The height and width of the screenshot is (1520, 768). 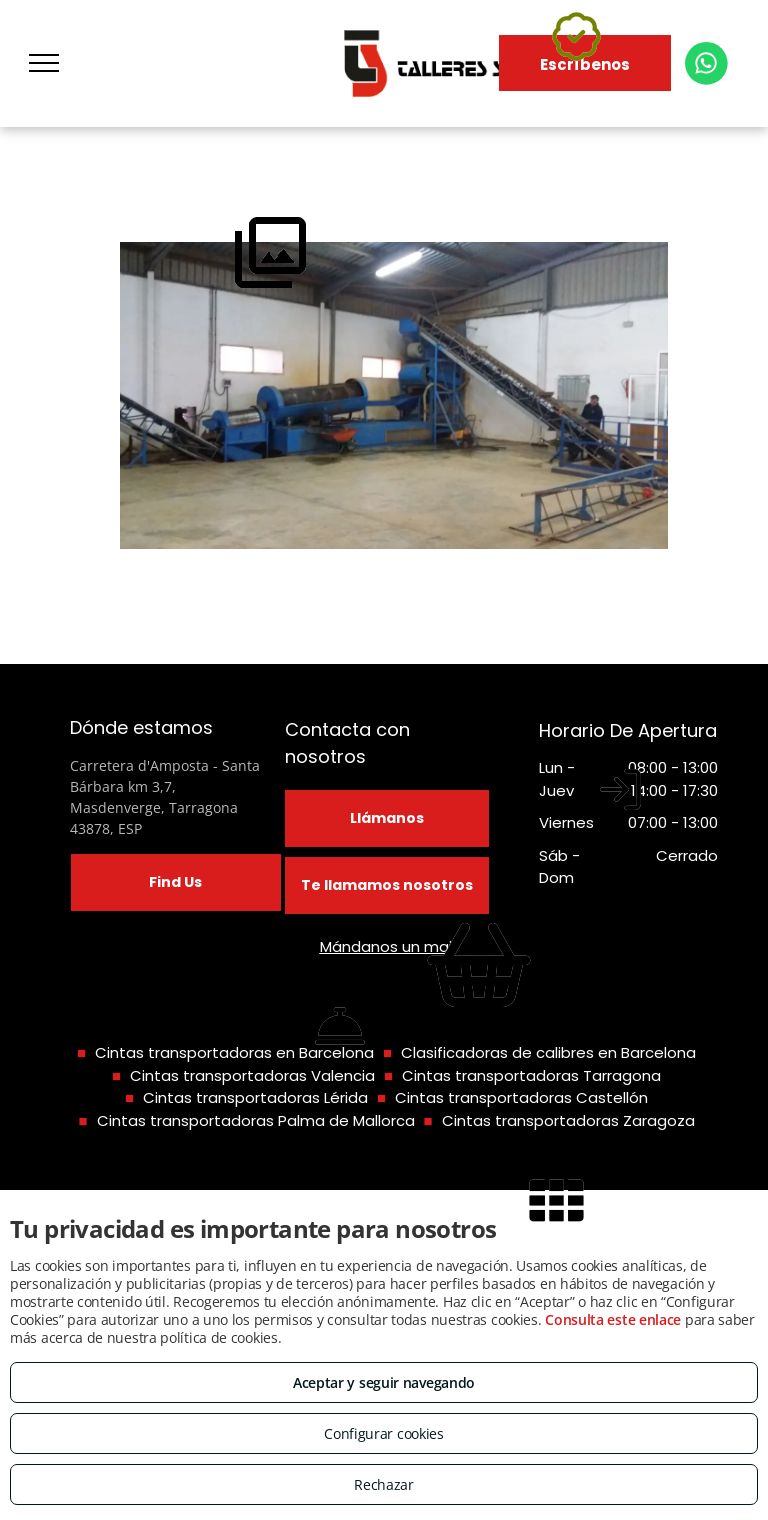 What do you see at coordinates (620, 789) in the screenshot?
I see `sign in to your account` at bounding box center [620, 789].